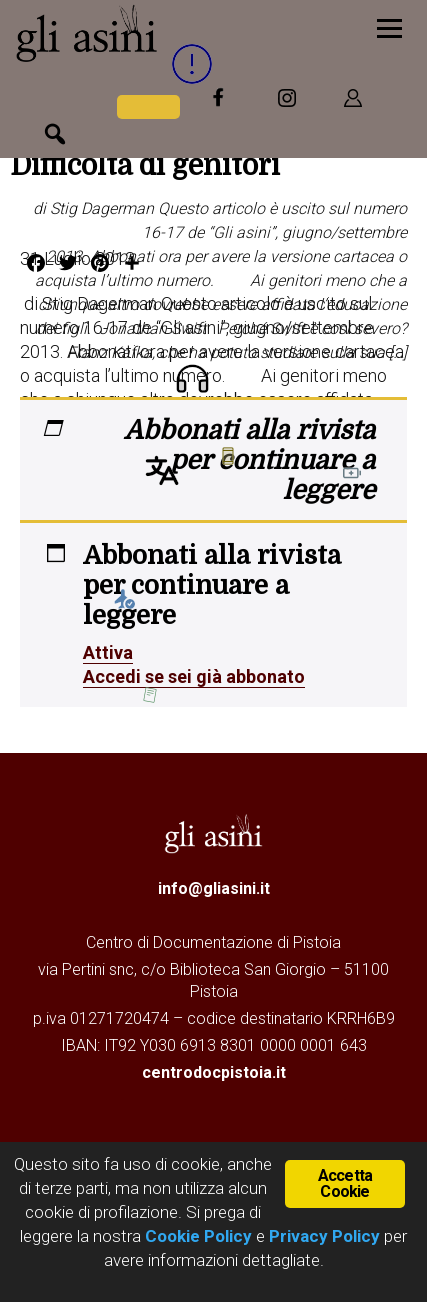 This screenshot has width=427, height=1302. I want to click on view your resume on read.cv, so click(150, 695).